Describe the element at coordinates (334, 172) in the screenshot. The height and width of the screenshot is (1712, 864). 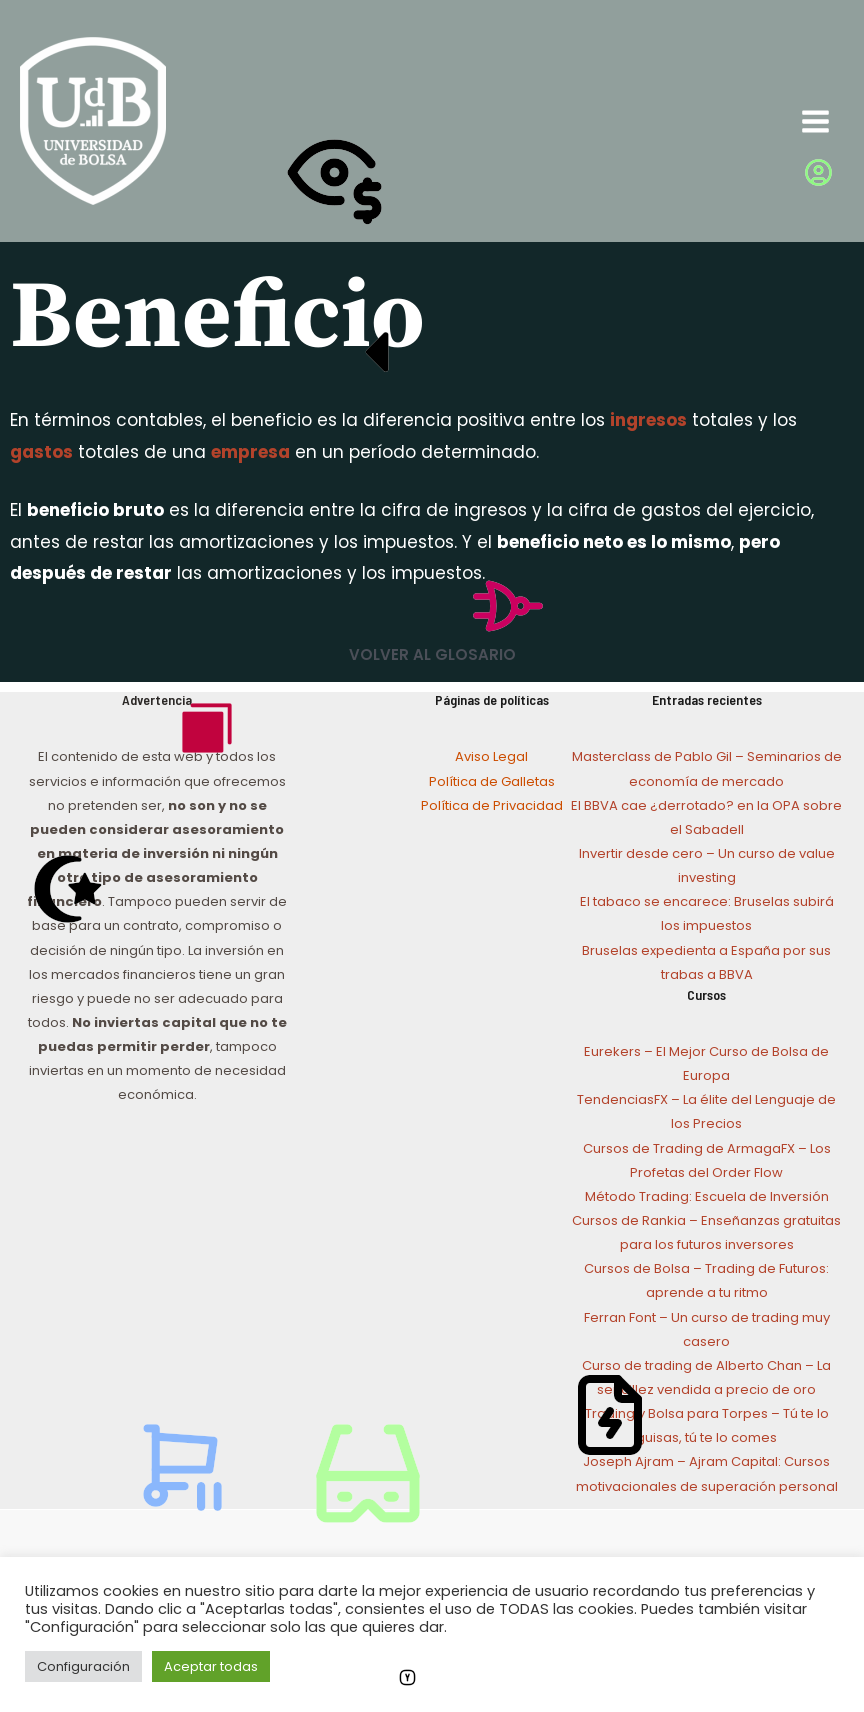
I see `view pricing or cost details` at that location.